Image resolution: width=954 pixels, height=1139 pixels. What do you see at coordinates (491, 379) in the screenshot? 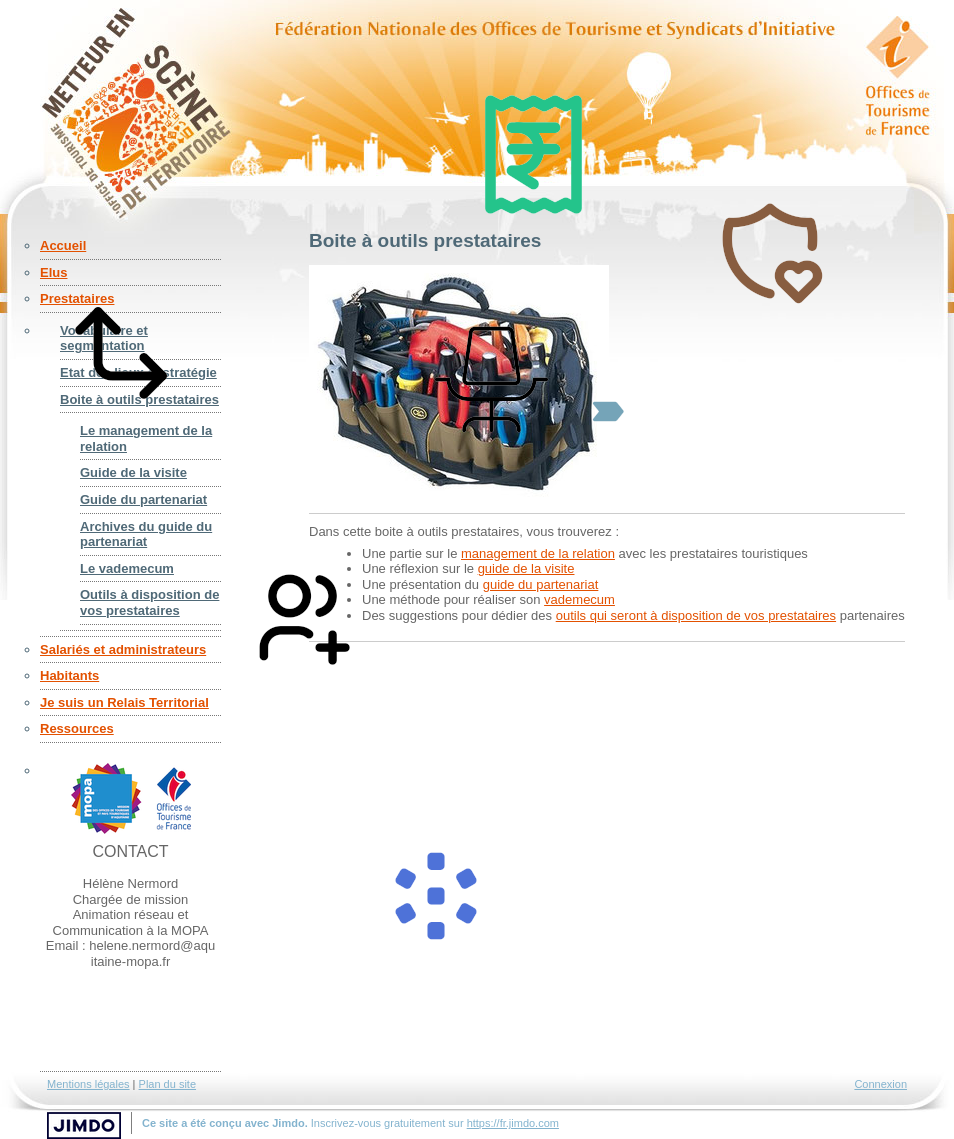
I see `access workspace or office settings` at bounding box center [491, 379].